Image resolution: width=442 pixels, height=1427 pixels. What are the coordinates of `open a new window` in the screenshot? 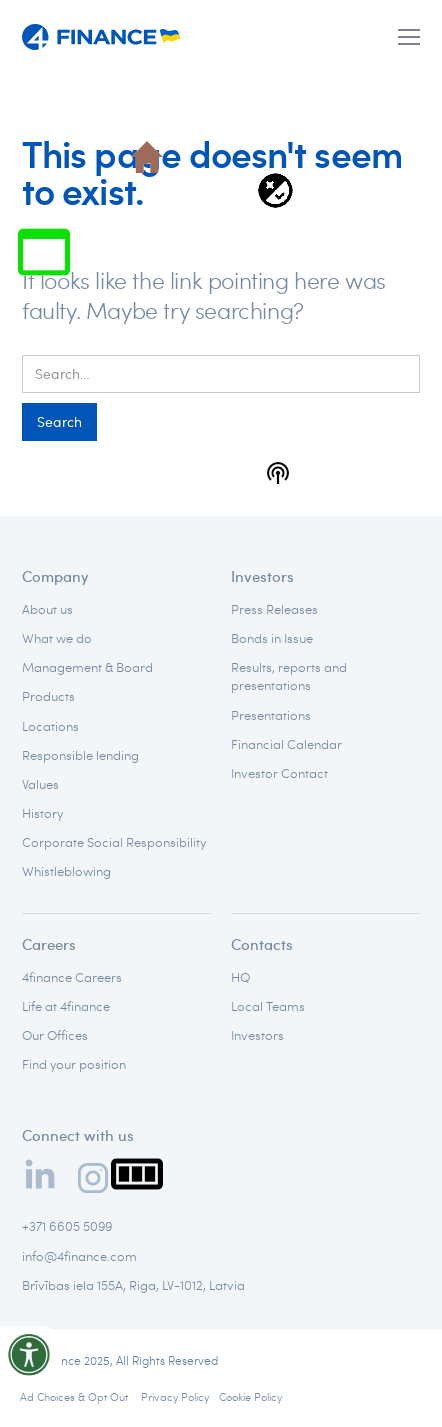 It's located at (44, 252).